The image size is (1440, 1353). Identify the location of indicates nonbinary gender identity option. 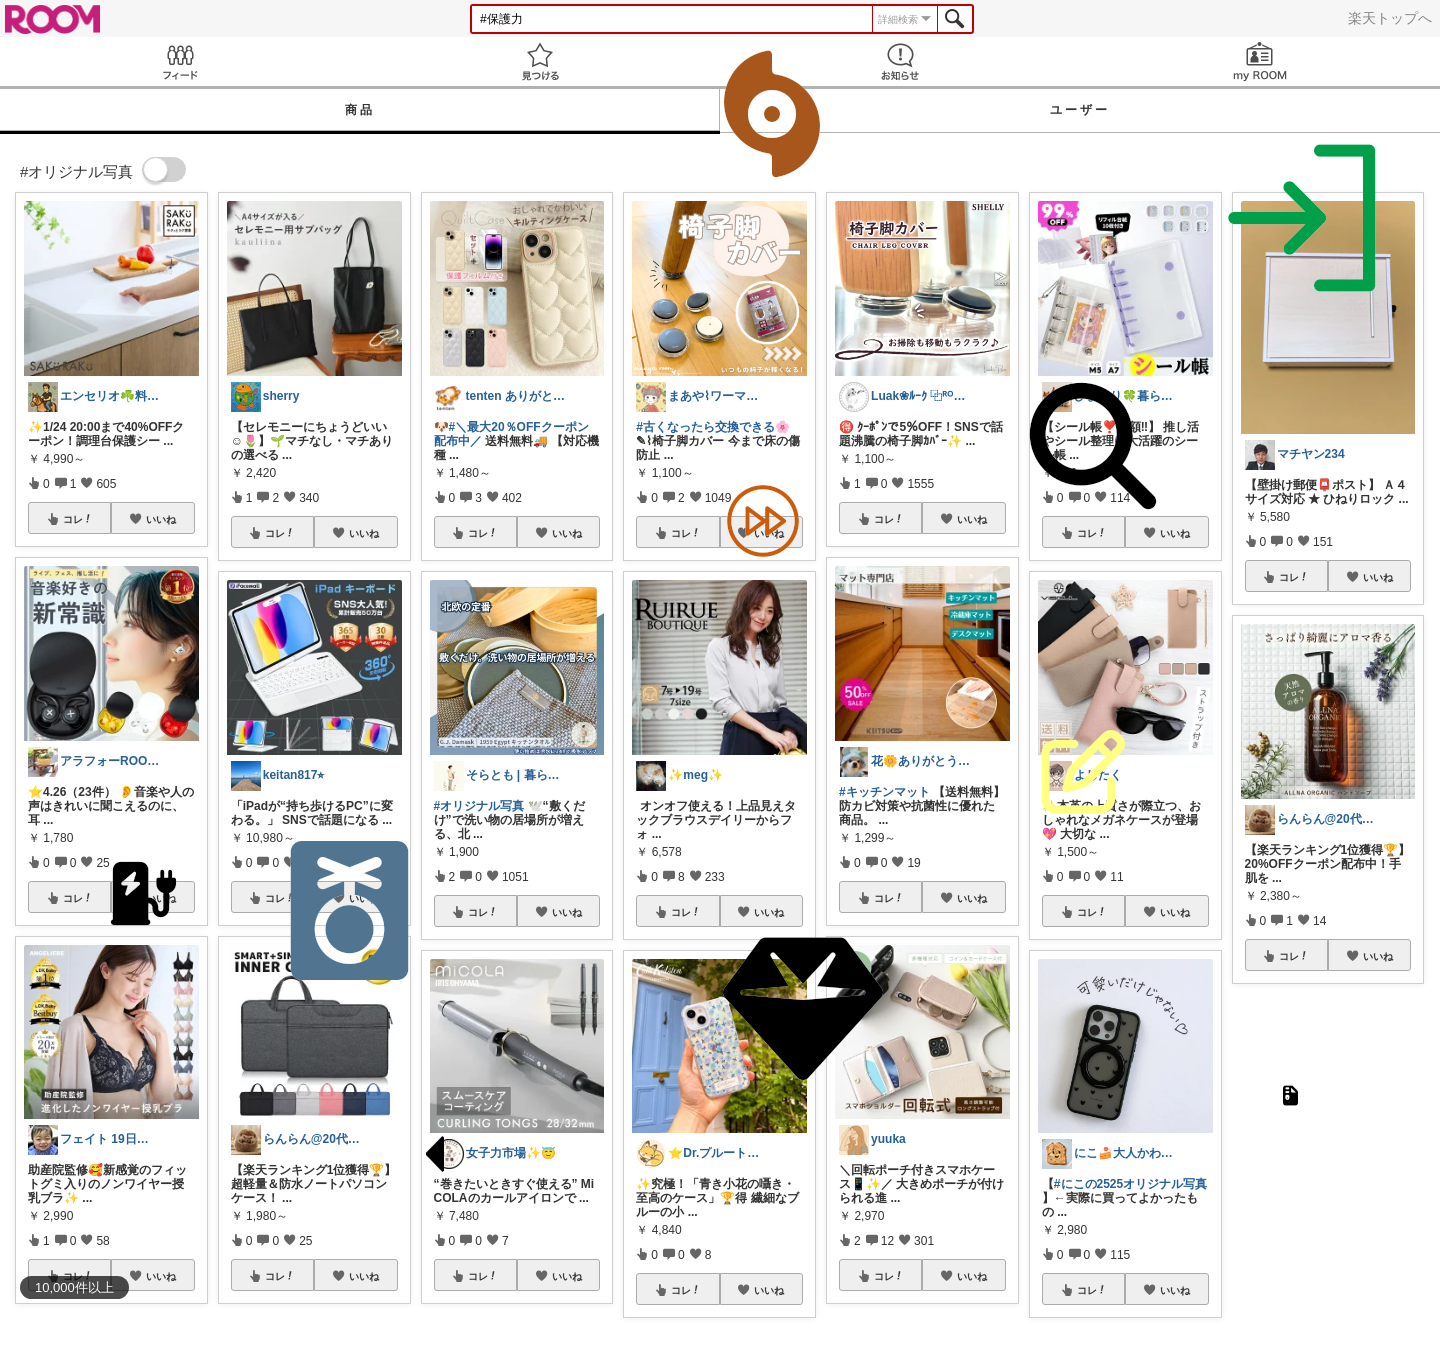
(349, 910).